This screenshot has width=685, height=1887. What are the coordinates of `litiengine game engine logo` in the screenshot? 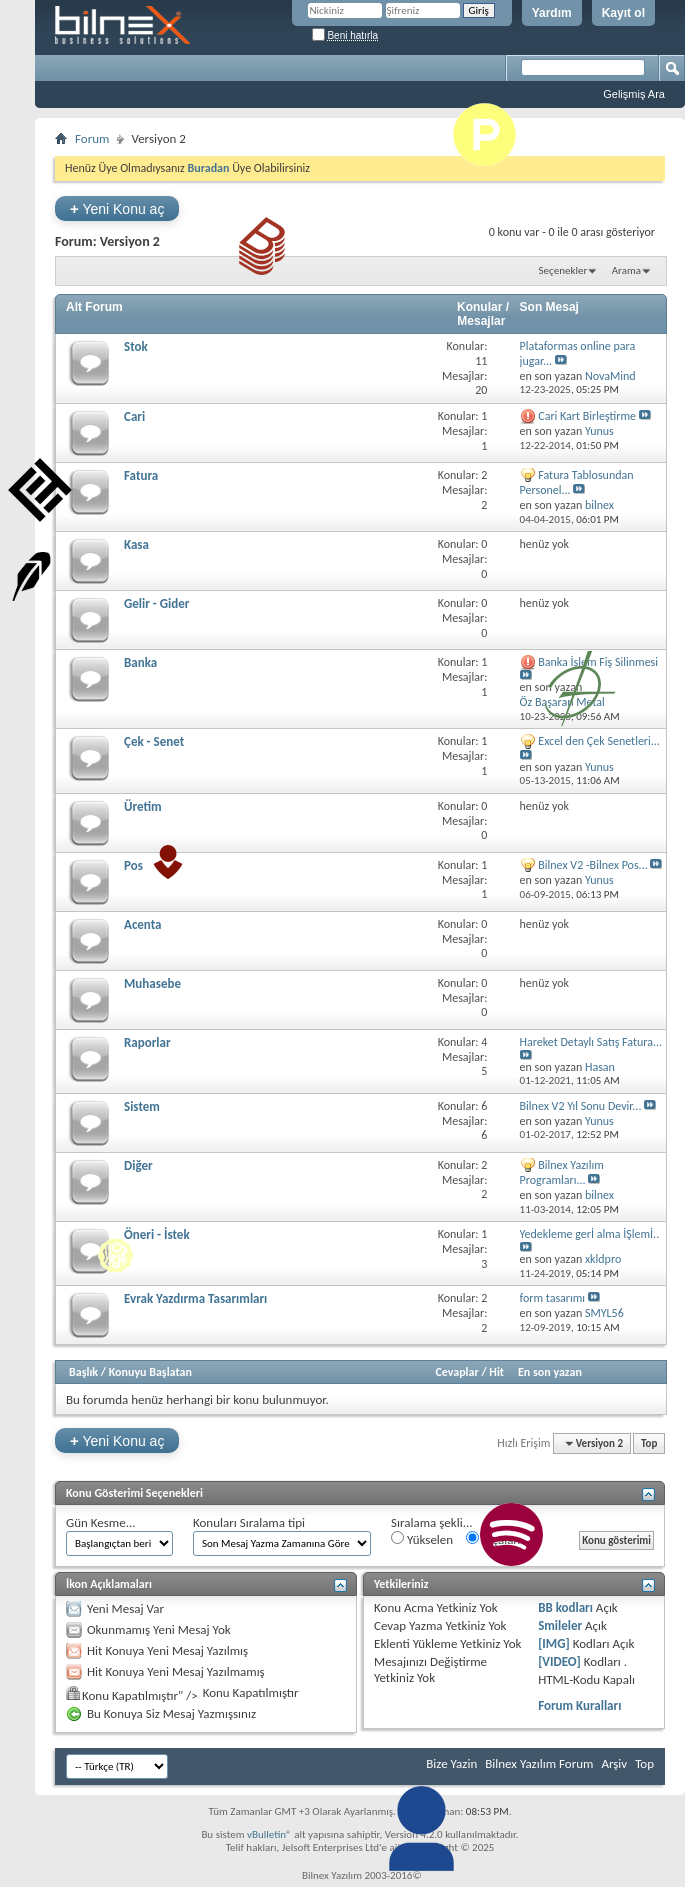 It's located at (40, 490).